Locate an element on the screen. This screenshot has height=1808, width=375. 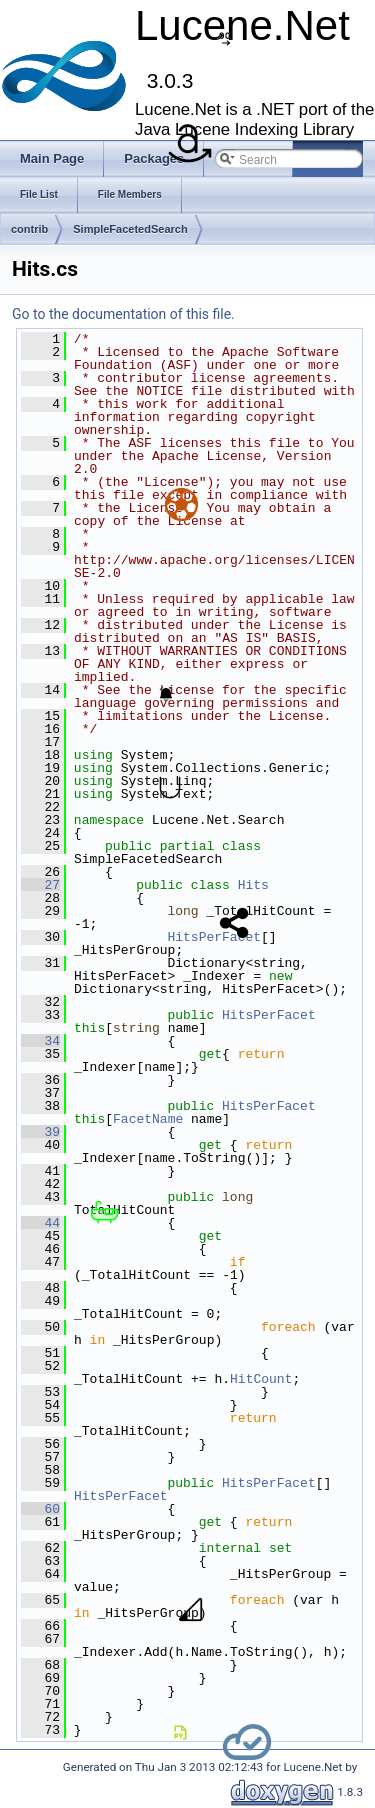
file successfully uploaded to cloud storage is located at coordinates (247, 1742).